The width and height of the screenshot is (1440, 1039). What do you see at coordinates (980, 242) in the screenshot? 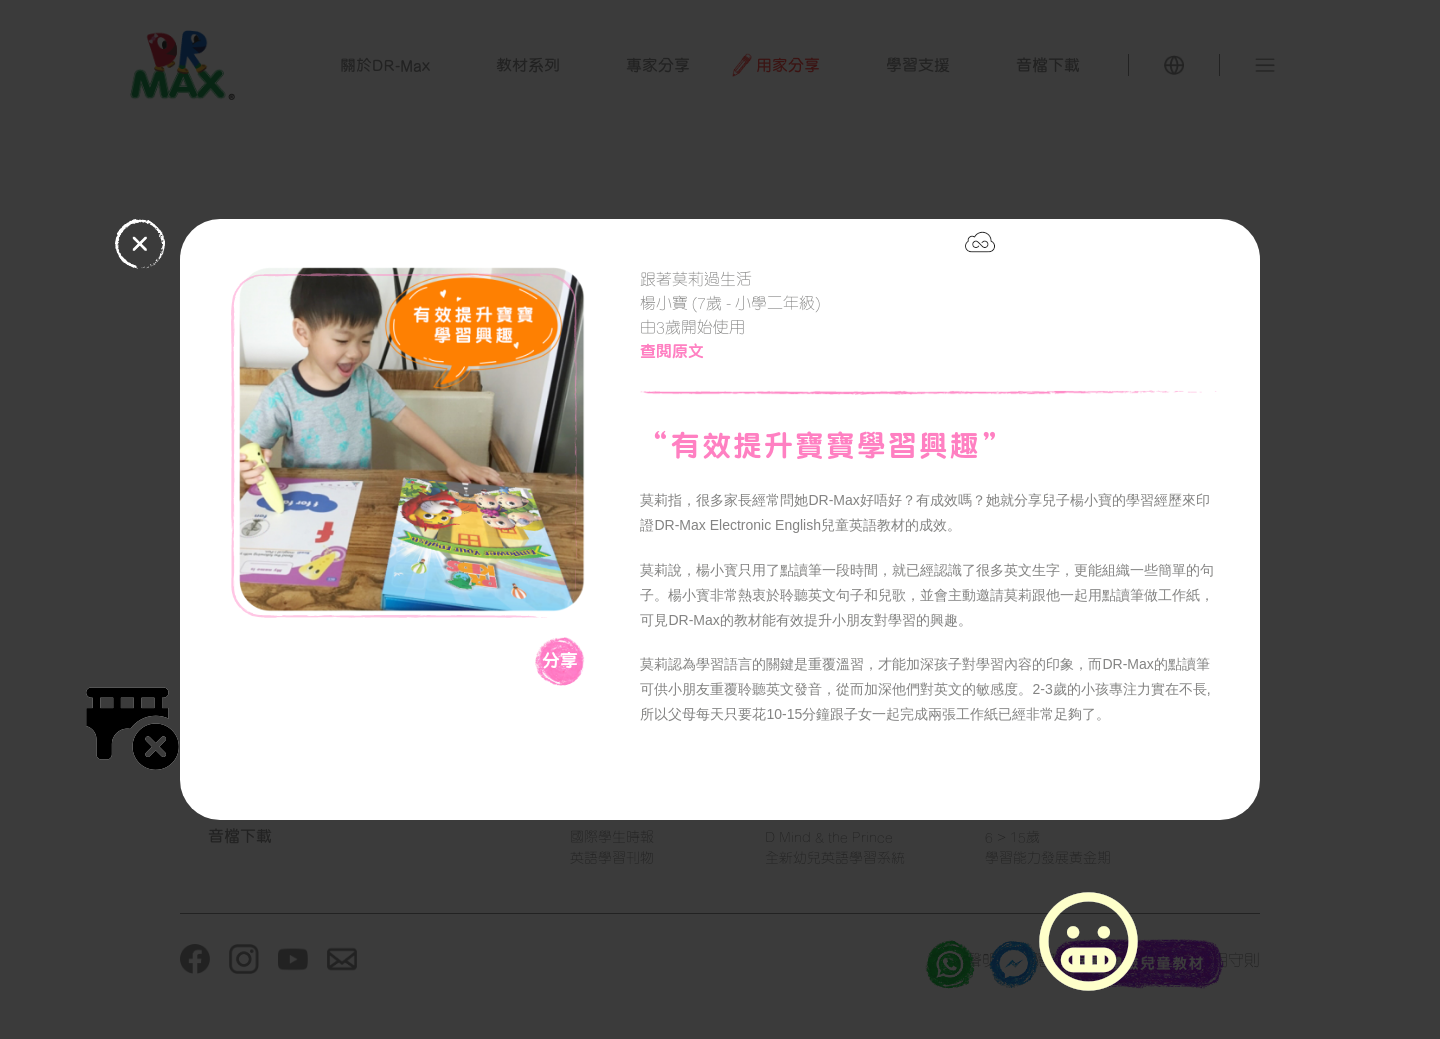
I see `open jsfiddle code editor` at bounding box center [980, 242].